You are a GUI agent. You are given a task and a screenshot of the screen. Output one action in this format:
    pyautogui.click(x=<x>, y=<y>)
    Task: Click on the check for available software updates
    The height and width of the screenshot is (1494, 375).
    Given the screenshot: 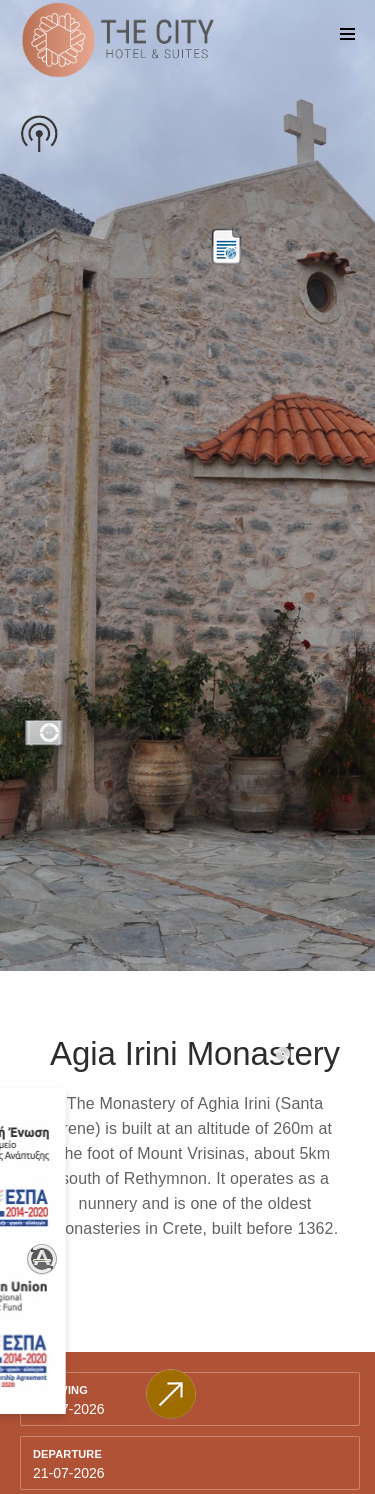 What is the action you would take?
    pyautogui.click(x=42, y=1259)
    